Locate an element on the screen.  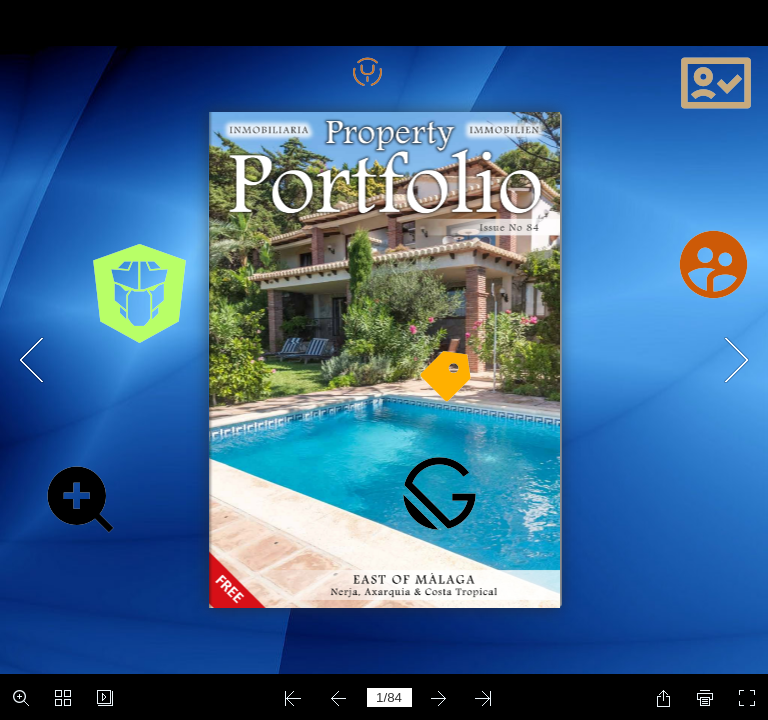
verified ID or credential is located at coordinates (716, 83).